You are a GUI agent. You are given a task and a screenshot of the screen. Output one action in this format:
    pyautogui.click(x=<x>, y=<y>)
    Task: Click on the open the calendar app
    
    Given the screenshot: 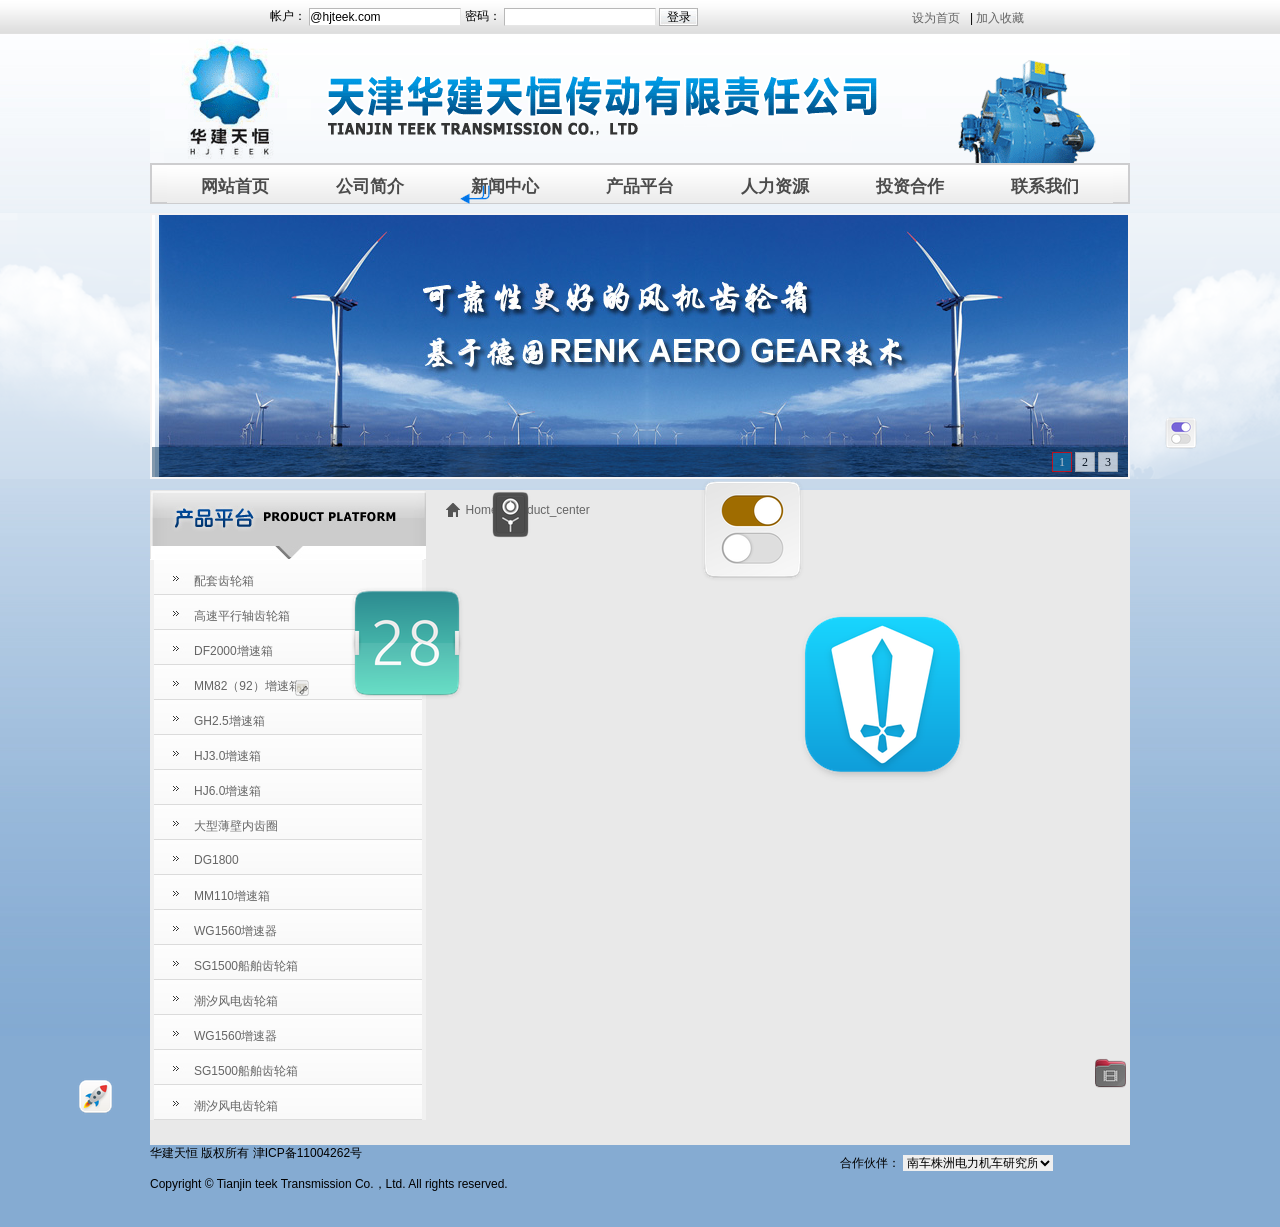 What is the action you would take?
    pyautogui.click(x=407, y=643)
    